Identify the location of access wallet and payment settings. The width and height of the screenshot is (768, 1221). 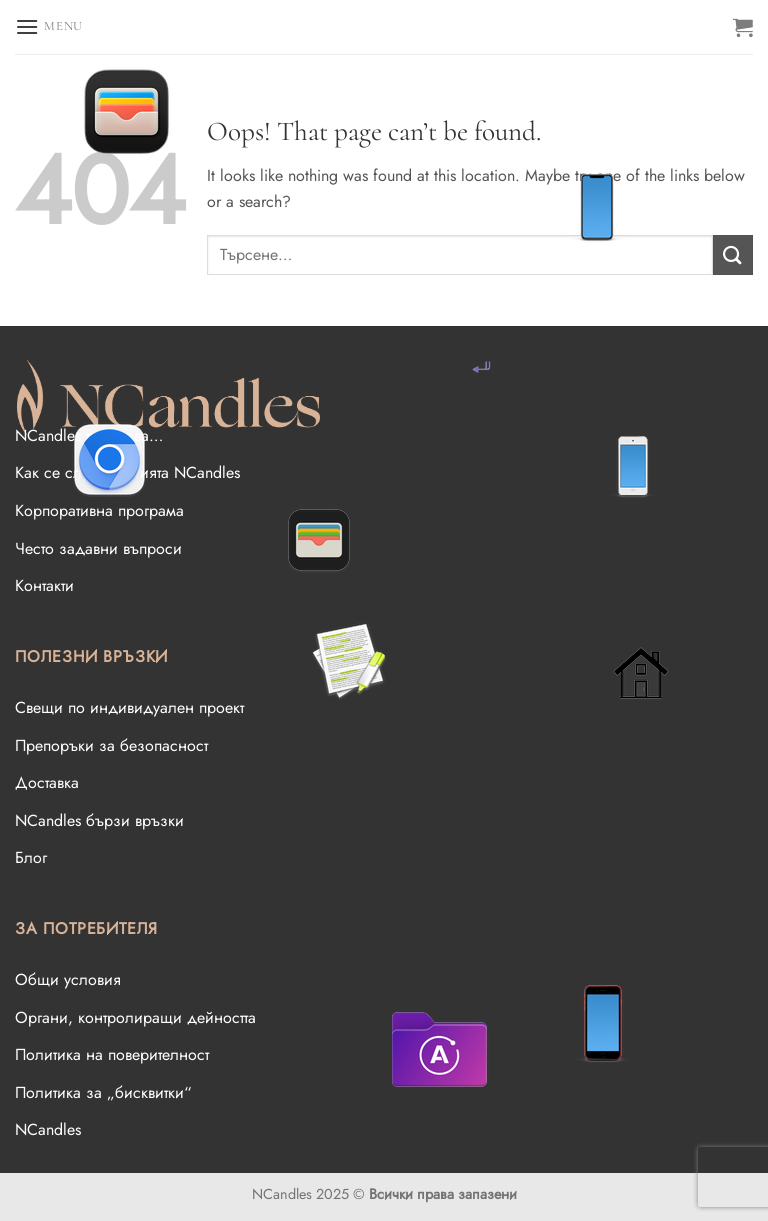
(319, 540).